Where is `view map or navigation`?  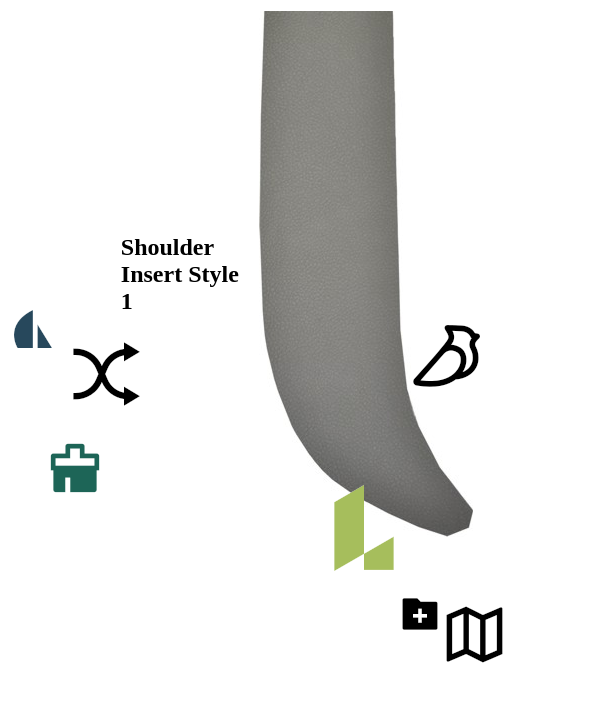 view map or navigation is located at coordinates (474, 634).